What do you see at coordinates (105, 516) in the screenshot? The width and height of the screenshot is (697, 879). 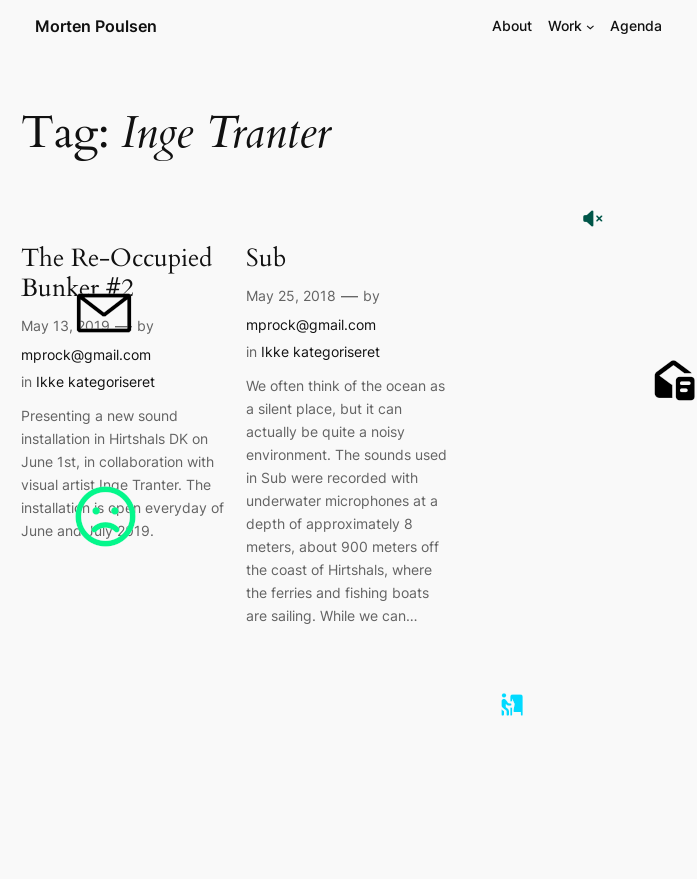 I see `indicates negative feedback or dissatisfaction` at bounding box center [105, 516].